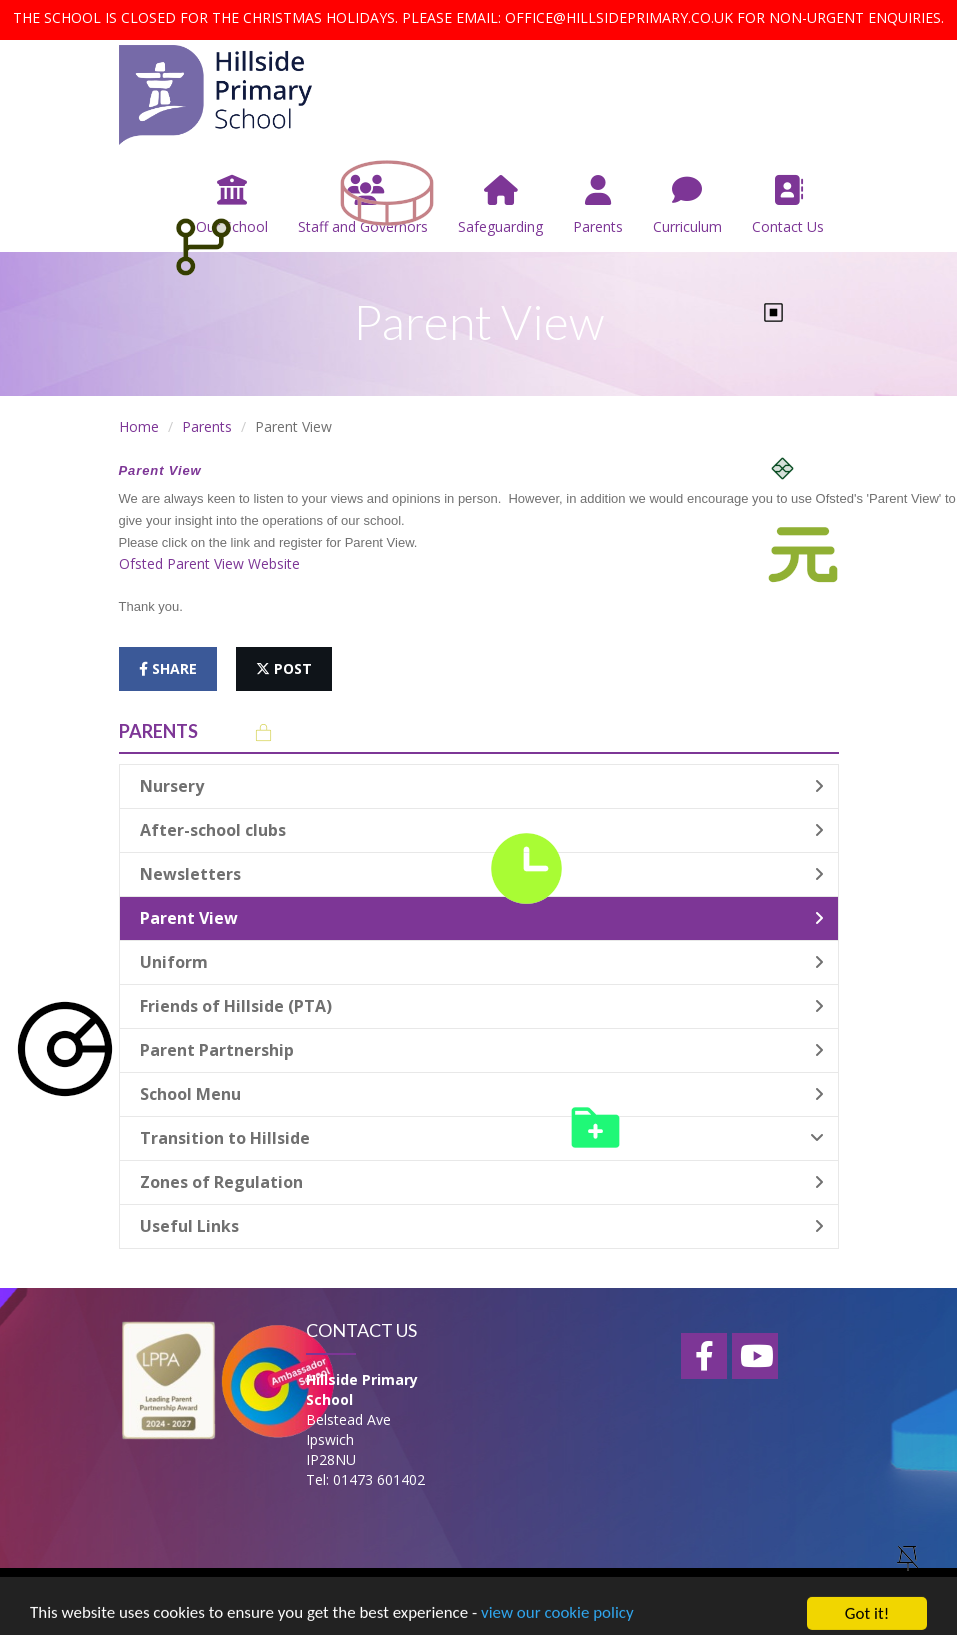 The width and height of the screenshot is (957, 1635). I want to click on pay or receive money via pix, so click(782, 468).